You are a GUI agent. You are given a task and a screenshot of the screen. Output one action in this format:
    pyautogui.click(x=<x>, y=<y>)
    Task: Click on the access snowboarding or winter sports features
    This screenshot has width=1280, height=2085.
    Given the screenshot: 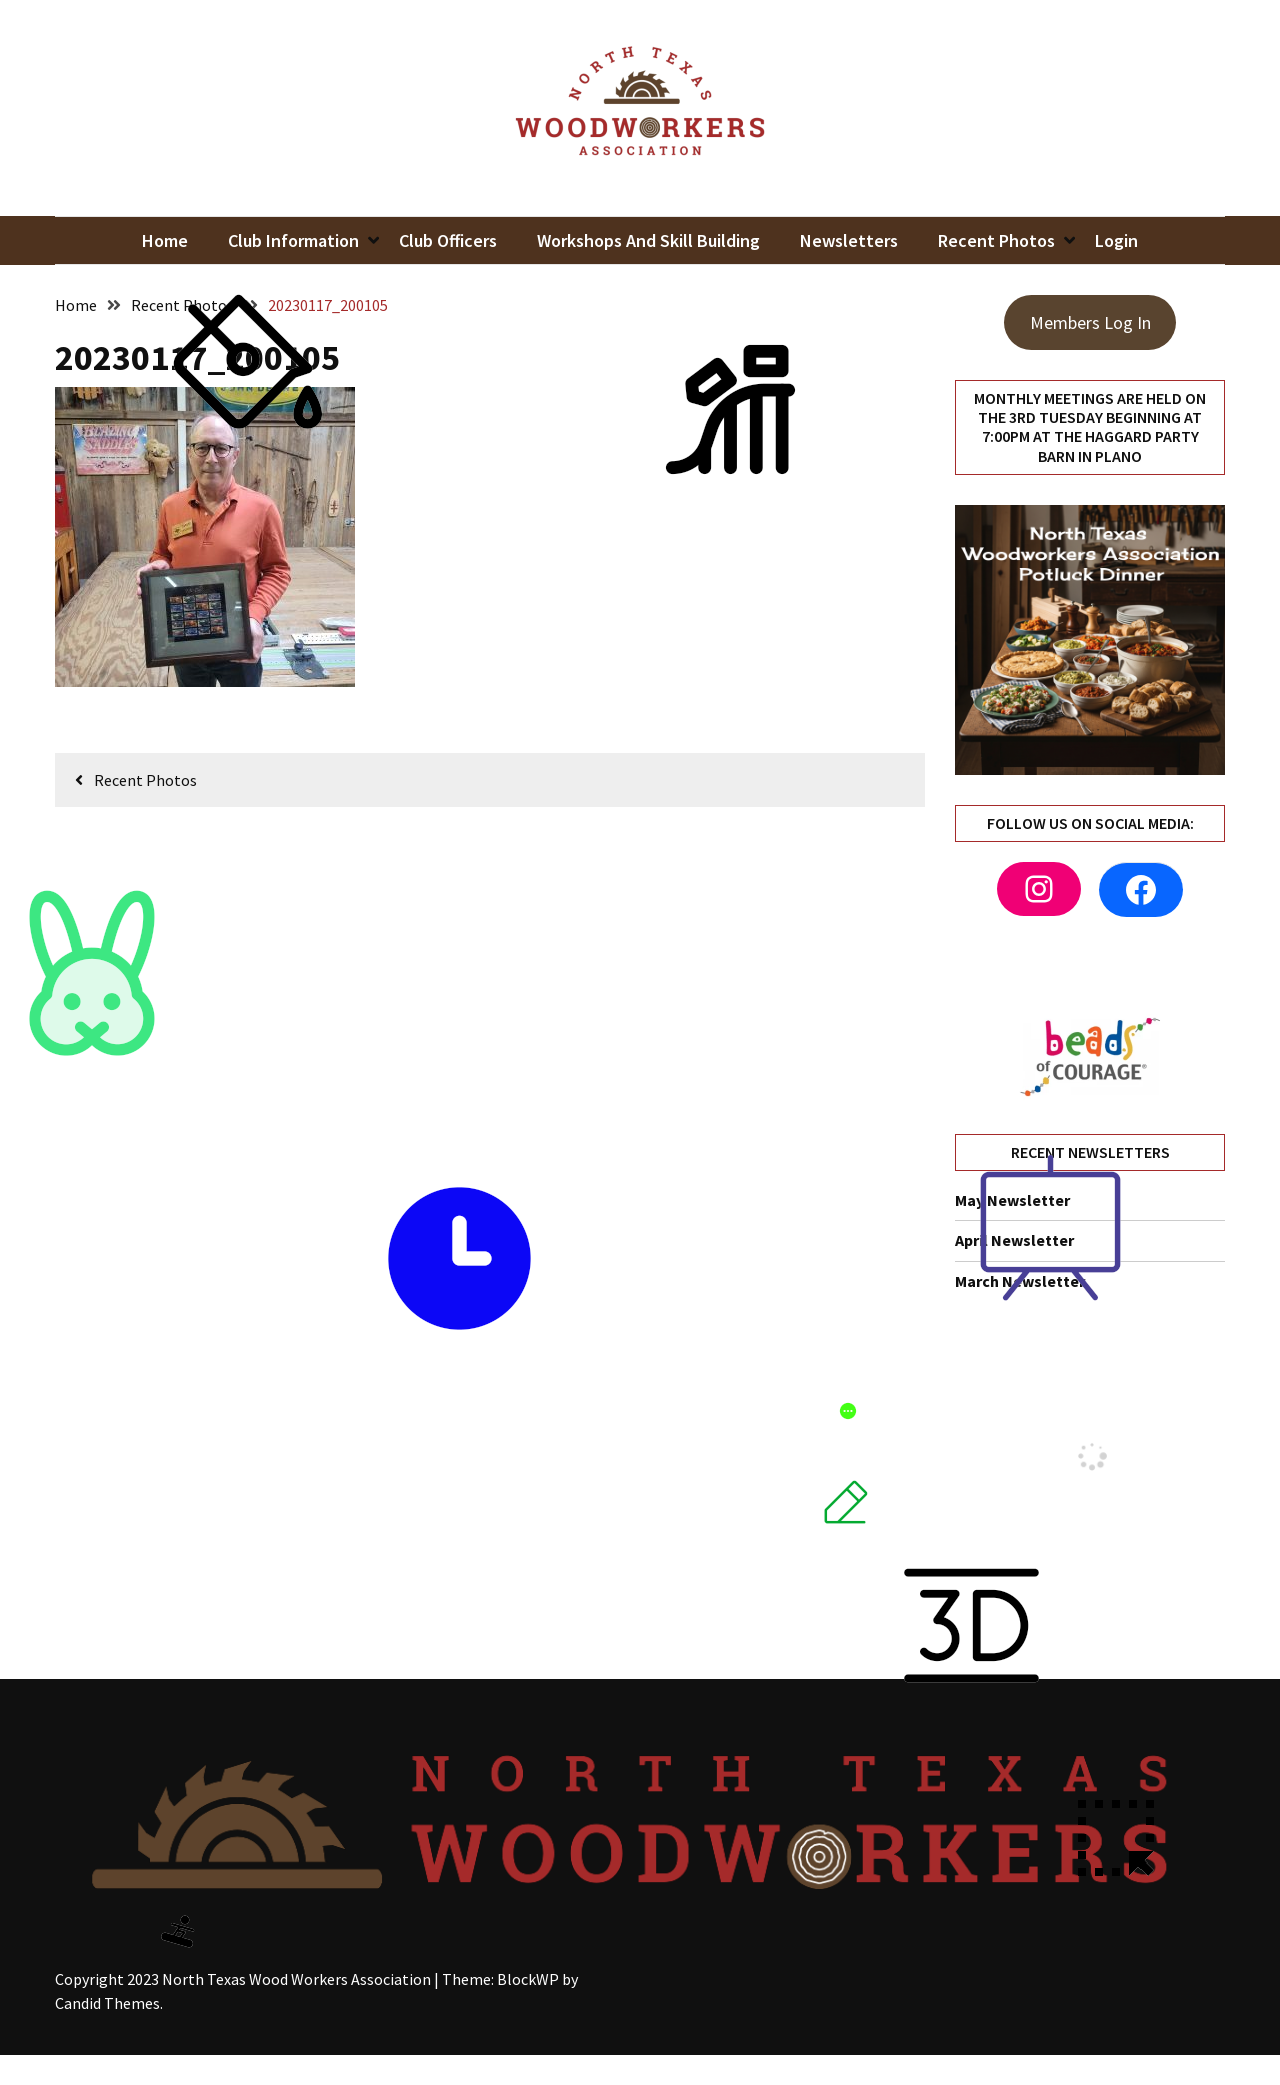 What is the action you would take?
    pyautogui.click(x=179, y=1931)
    